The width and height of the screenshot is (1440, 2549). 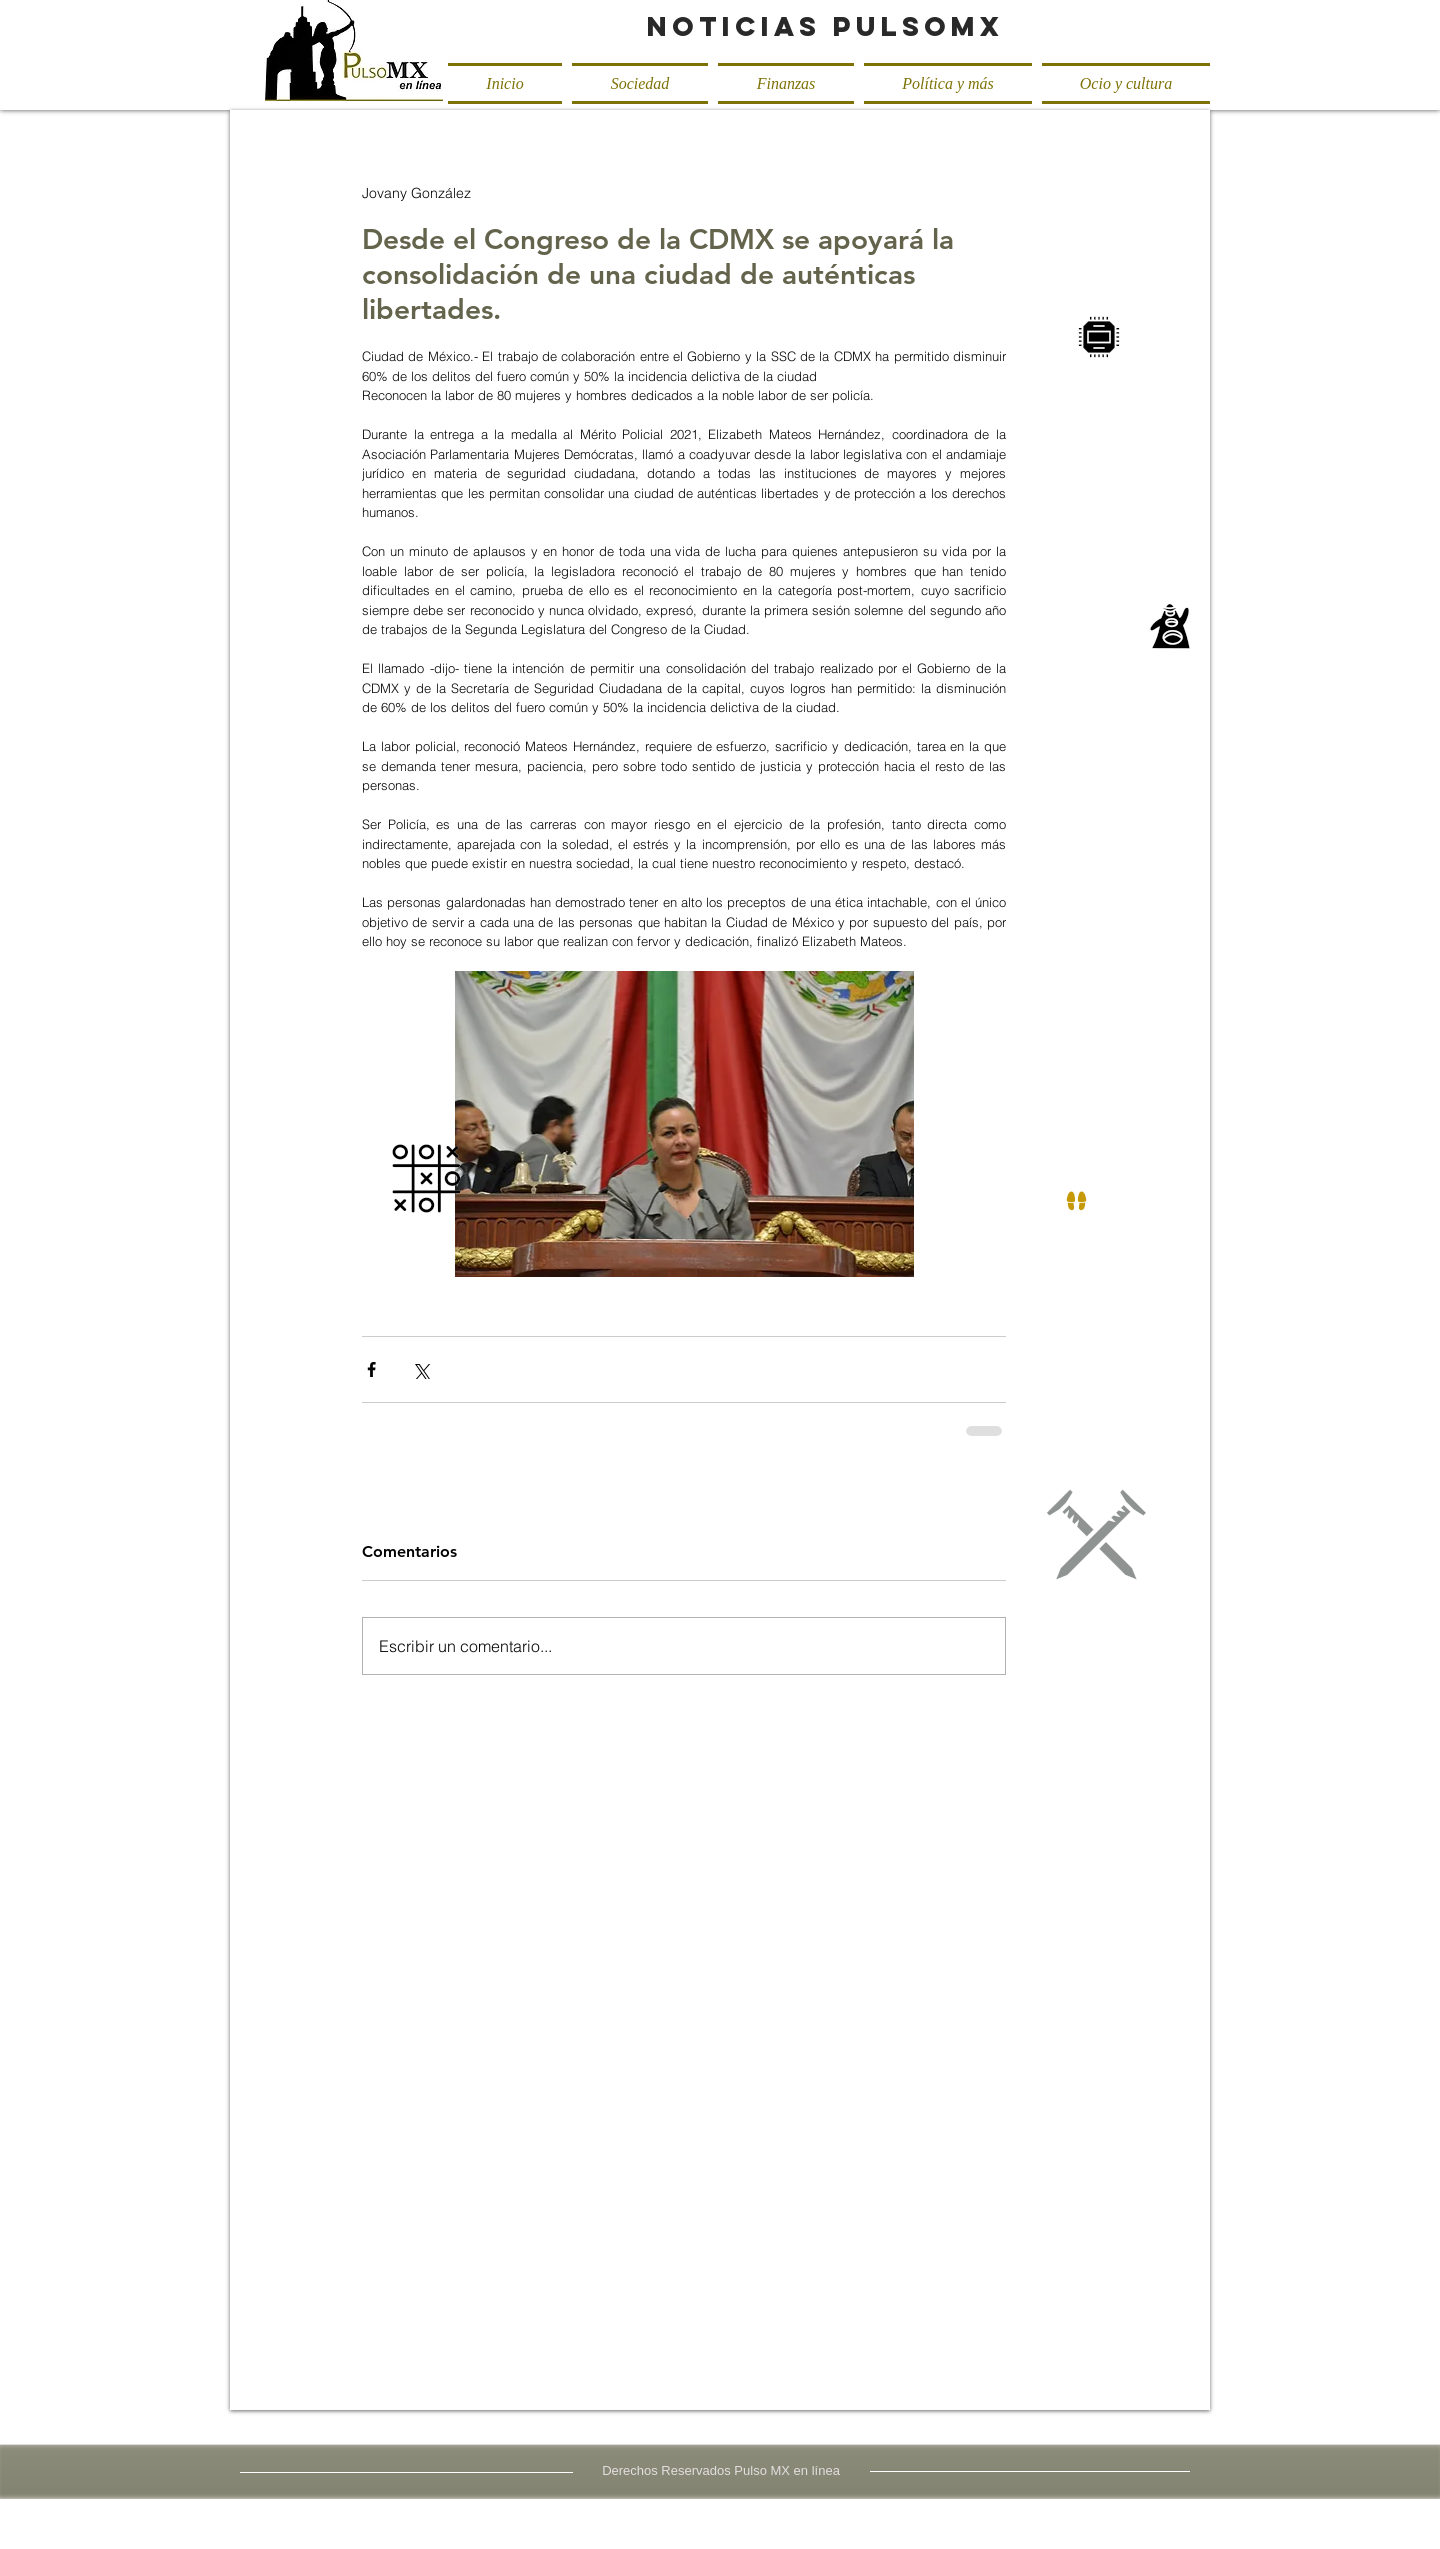 What do you see at coordinates (1076, 1200) in the screenshot?
I see `access comfort or relaxation settings` at bounding box center [1076, 1200].